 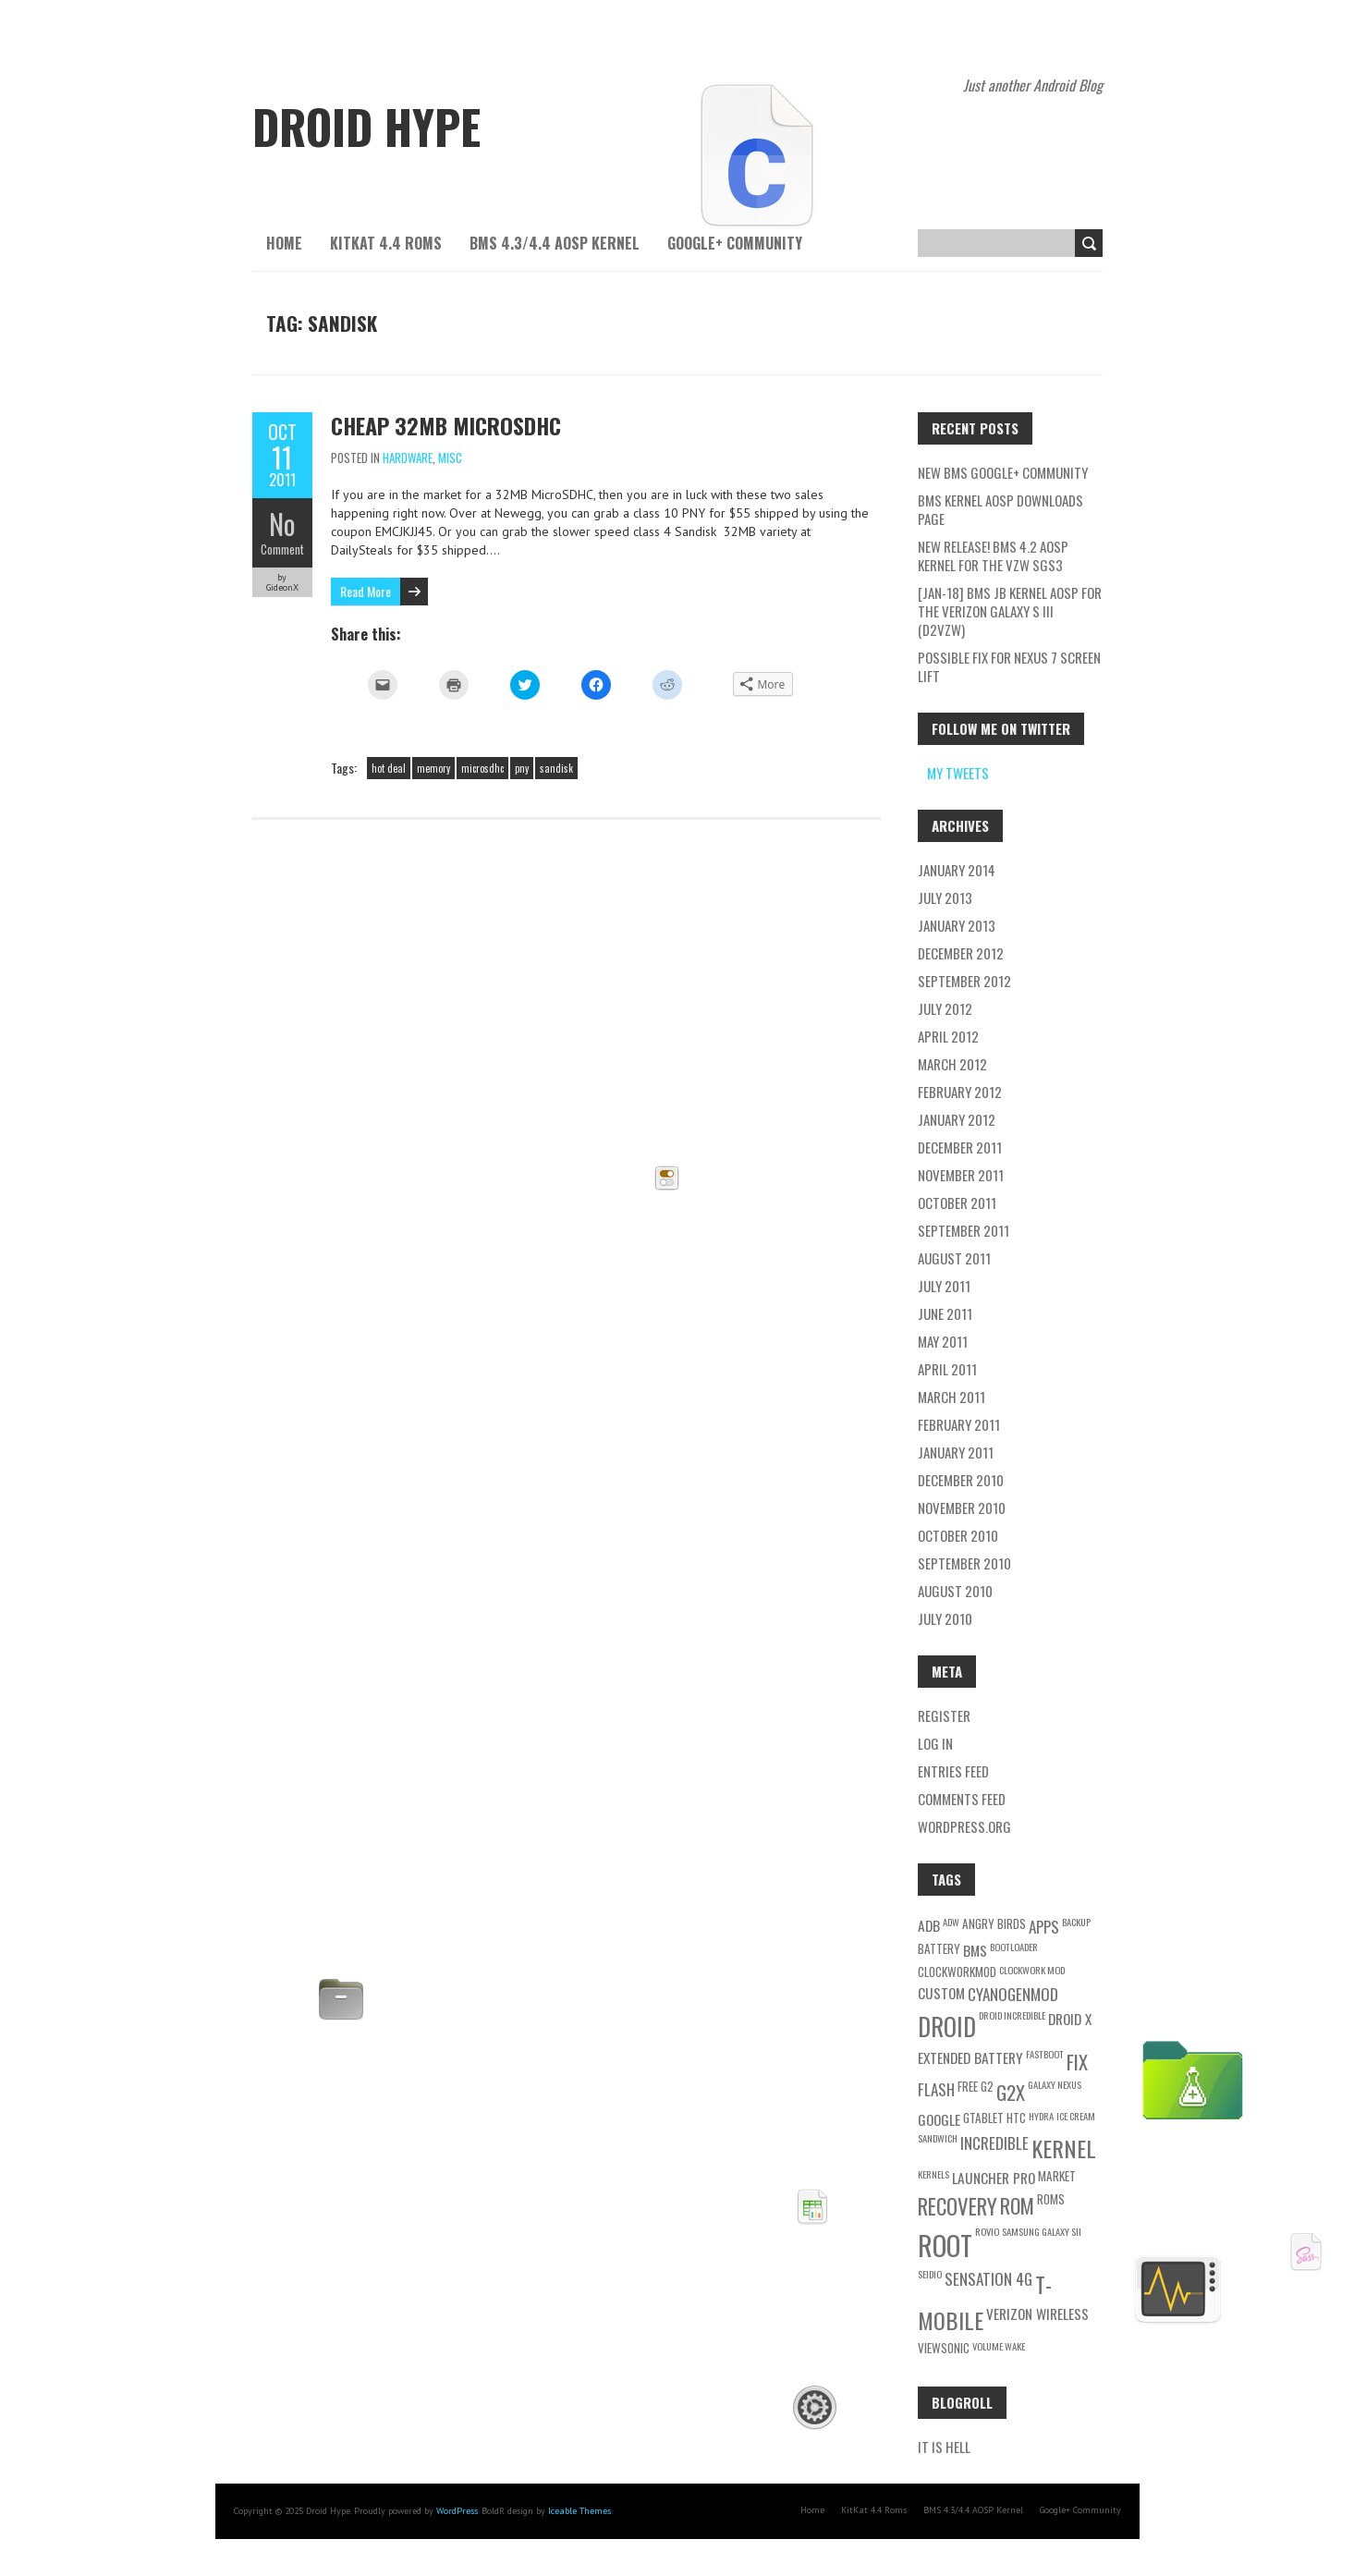 I want to click on open system settings or preferences, so click(x=666, y=1178).